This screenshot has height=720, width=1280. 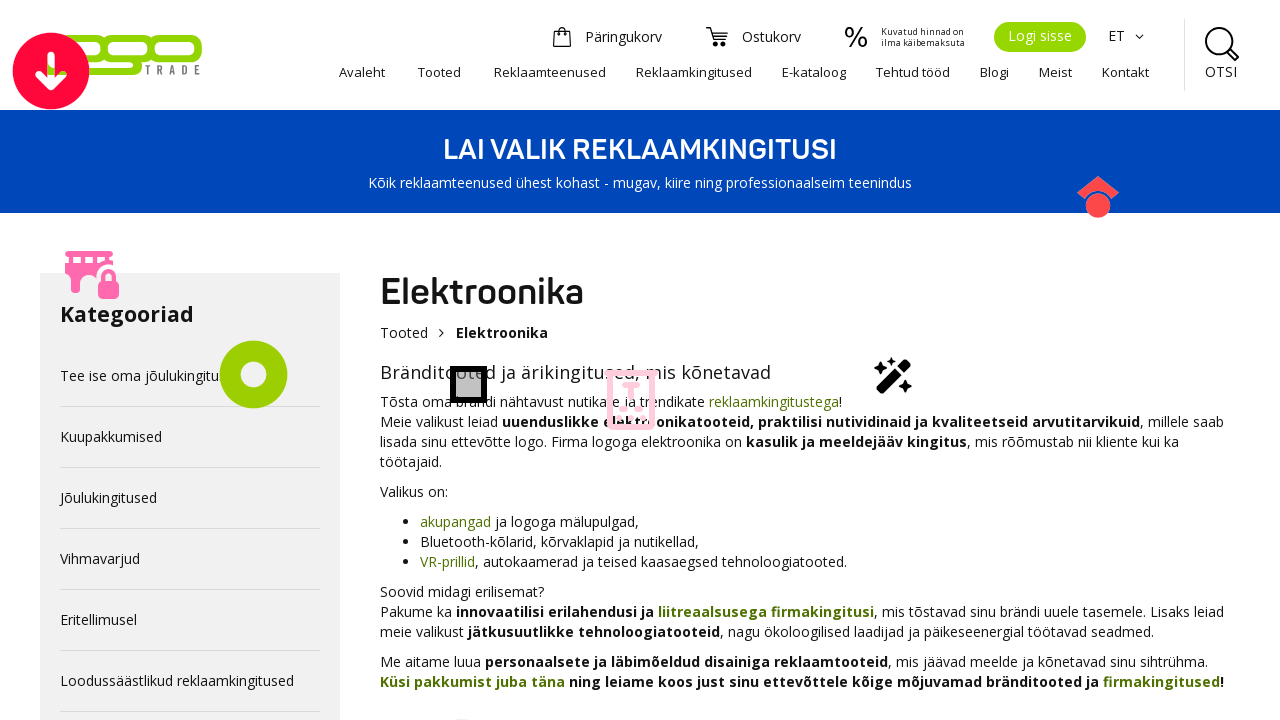 I want to click on view data table or spreadsheet, so click(x=631, y=400).